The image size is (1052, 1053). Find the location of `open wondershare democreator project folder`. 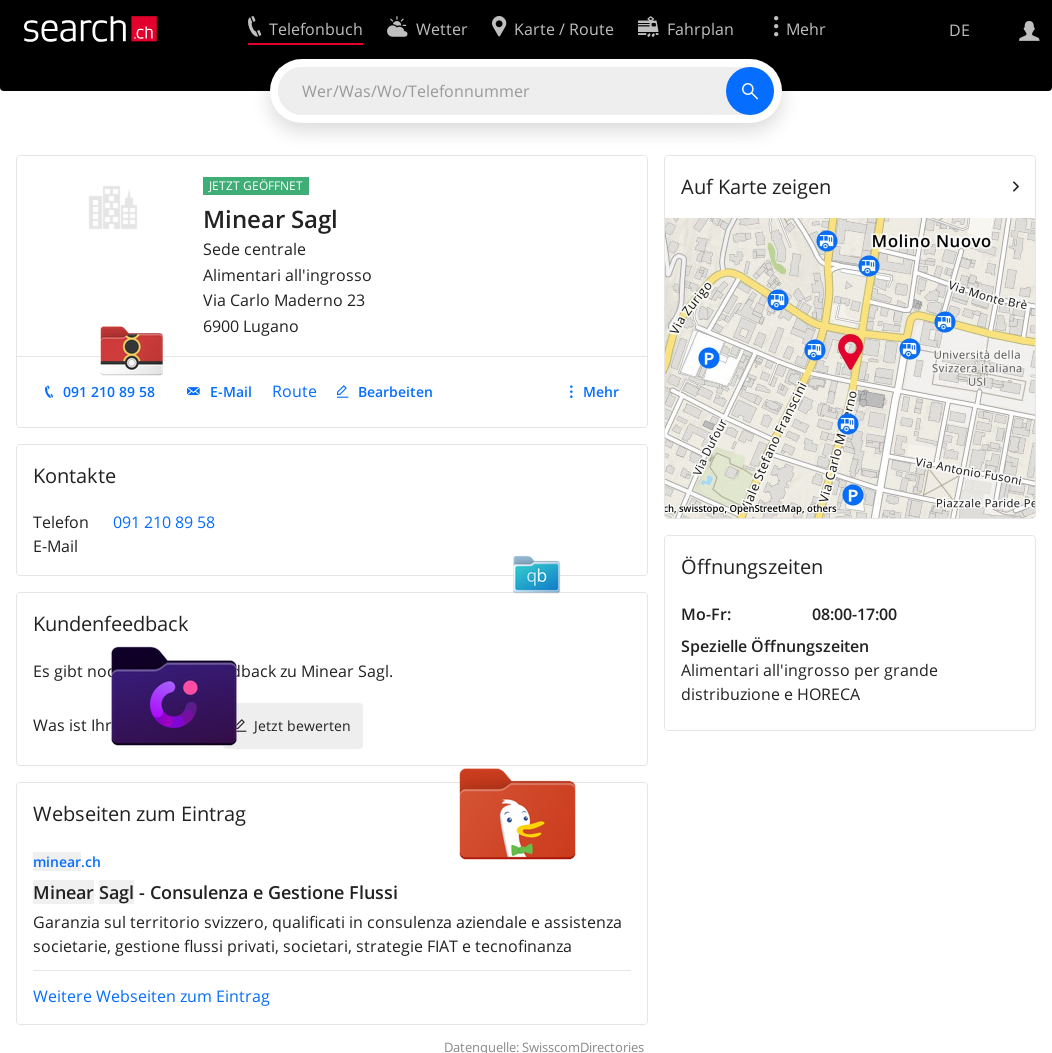

open wondershare democreator project folder is located at coordinates (173, 699).